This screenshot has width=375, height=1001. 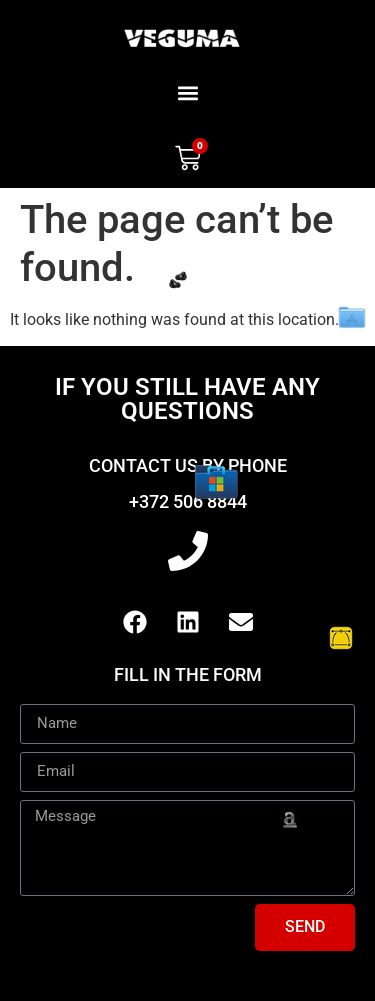 What do you see at coordinates (341, 638) in the screenshot?
I see `access shape style library in iMovie` at bounding box center [341, 638].